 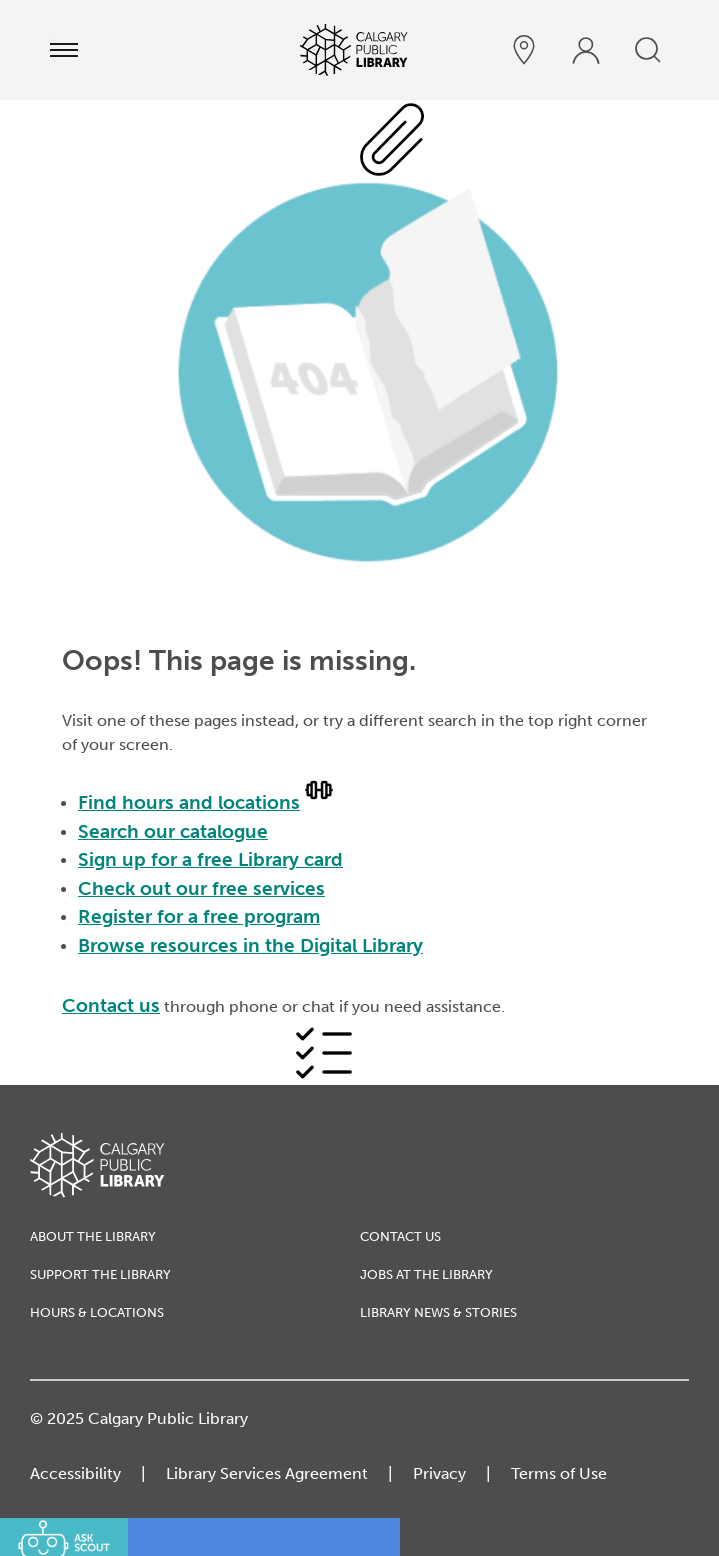 What do you see at coordinates (319, 790) in the screenshot?
I see `access workout or fitness features` at bounding box center [319, 790].